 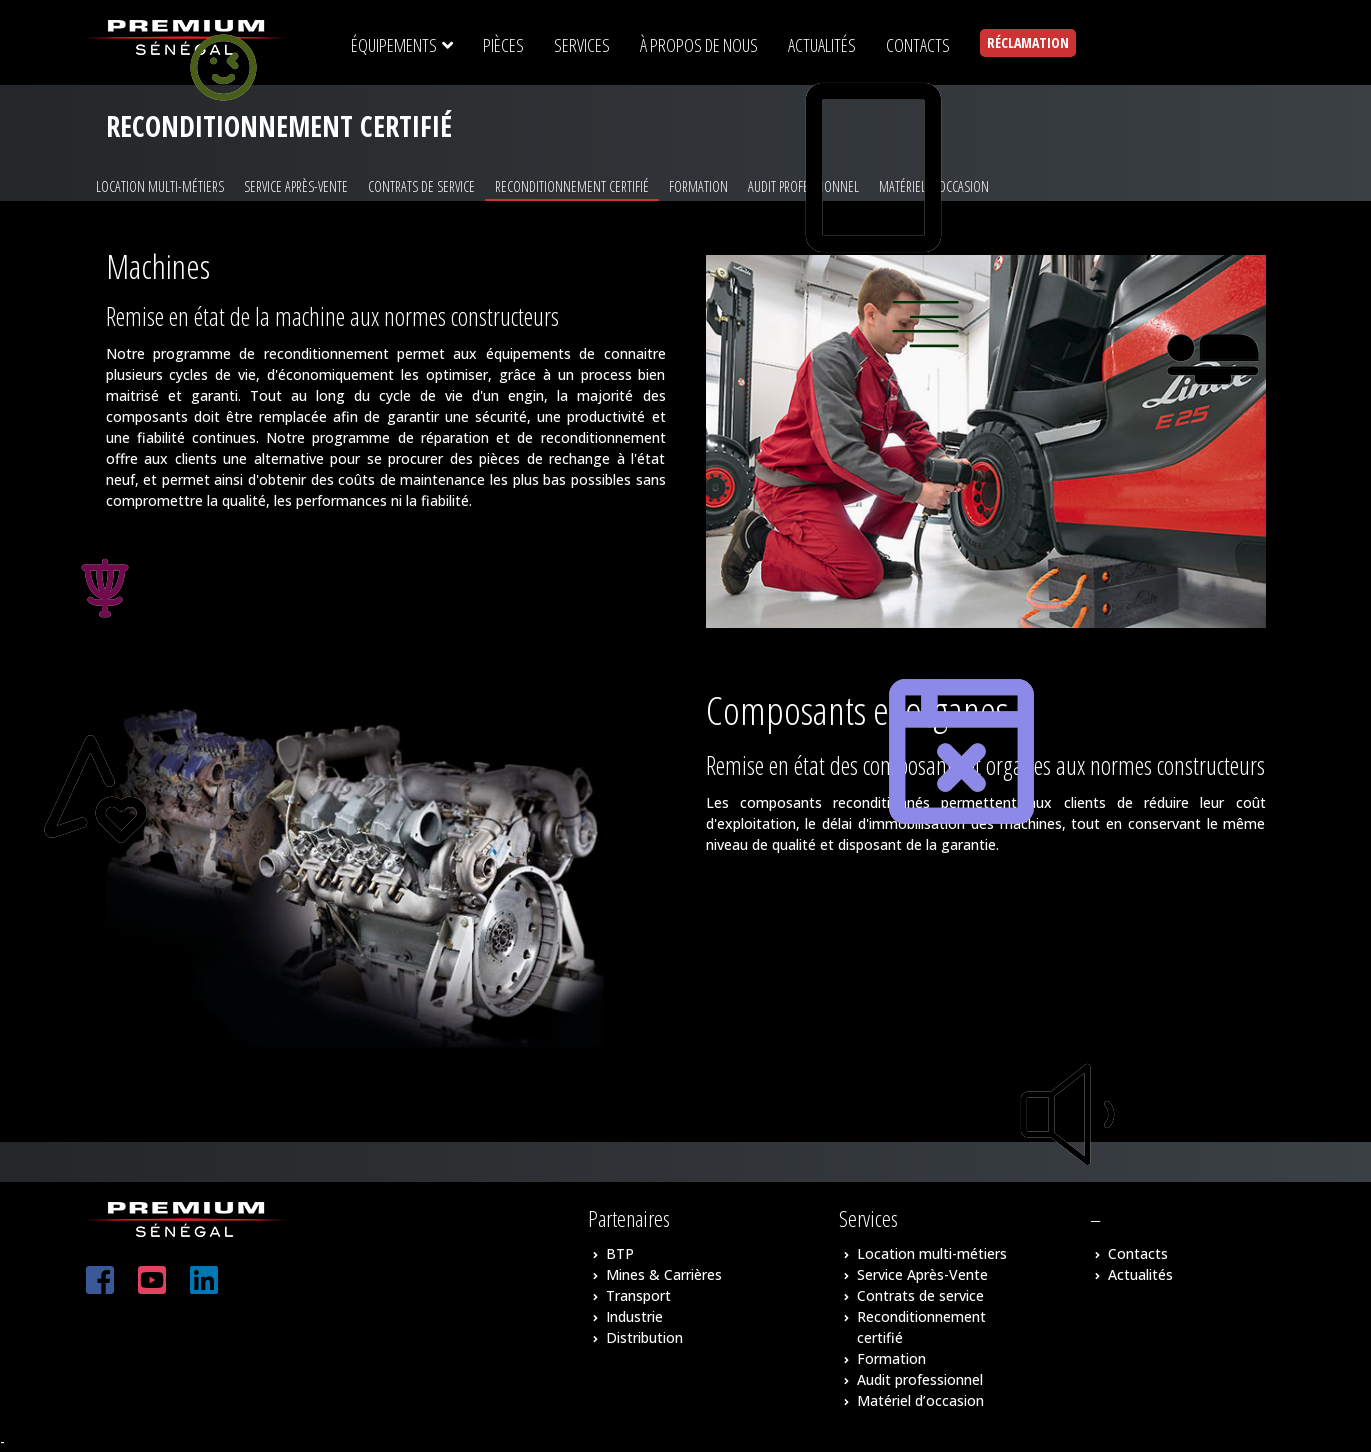 I want to click on align text to the right, so click(x=925, y=325).